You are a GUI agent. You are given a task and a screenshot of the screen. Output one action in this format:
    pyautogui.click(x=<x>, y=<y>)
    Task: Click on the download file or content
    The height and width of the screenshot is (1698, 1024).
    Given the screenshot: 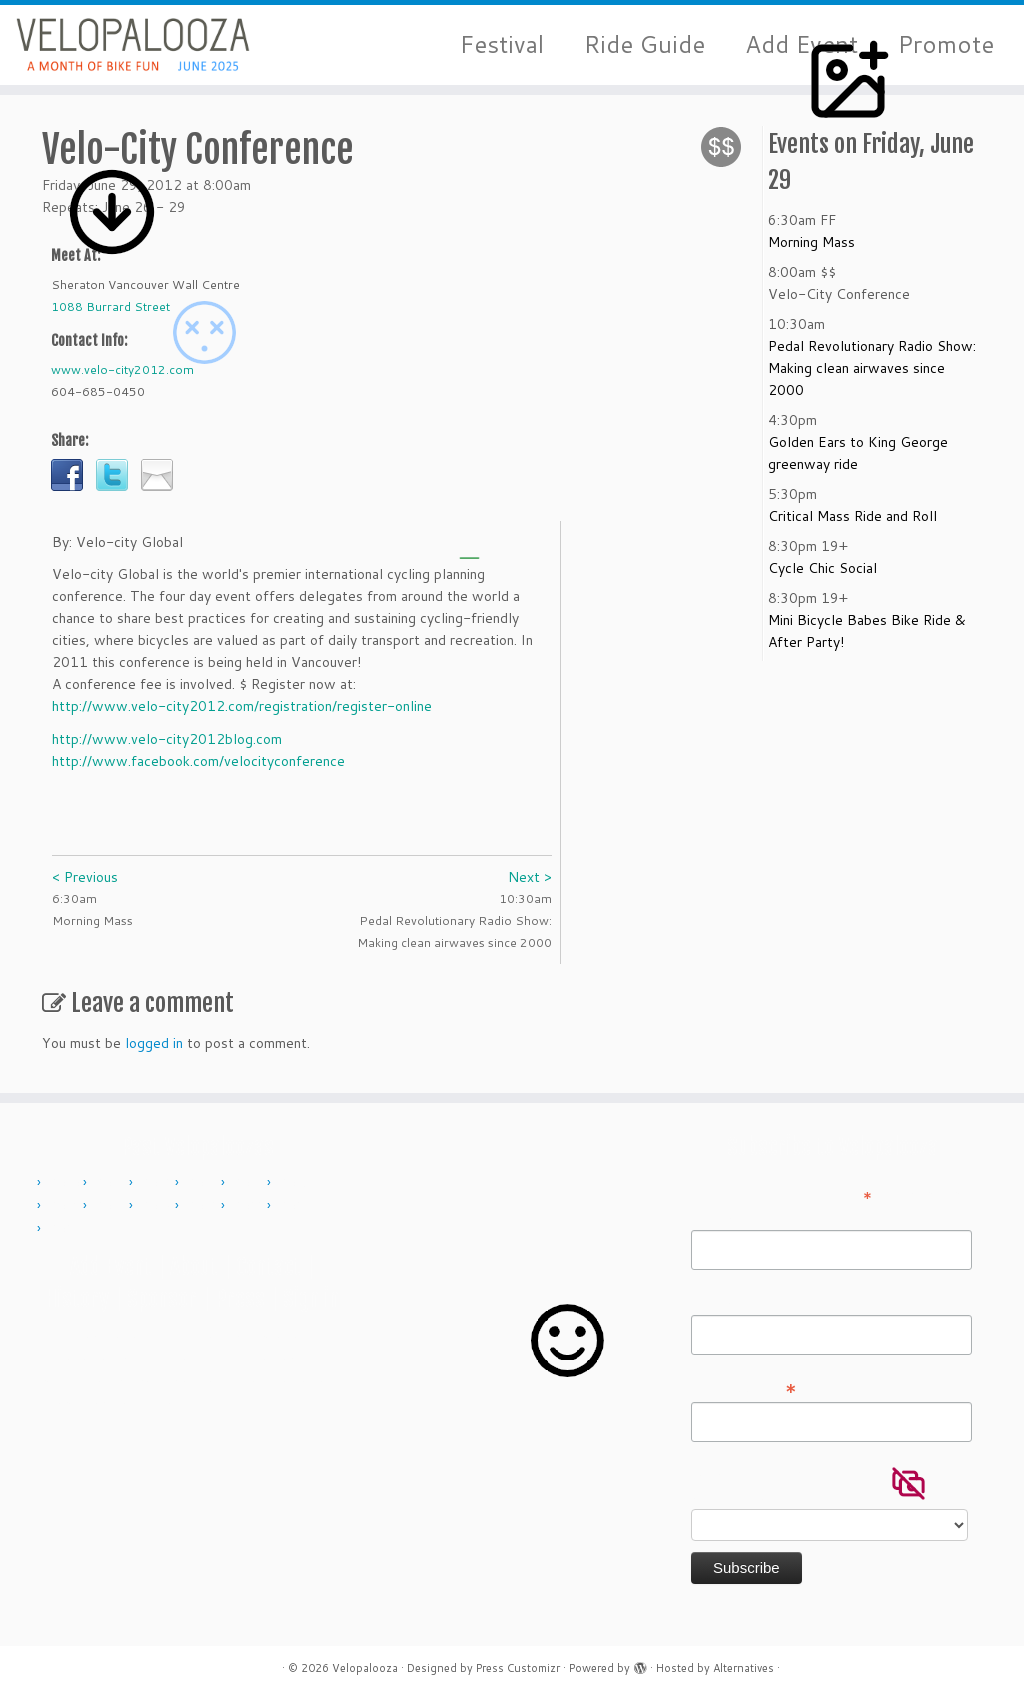 What is the action you would take?
    pyautogui.click(x=112, y=212)
    